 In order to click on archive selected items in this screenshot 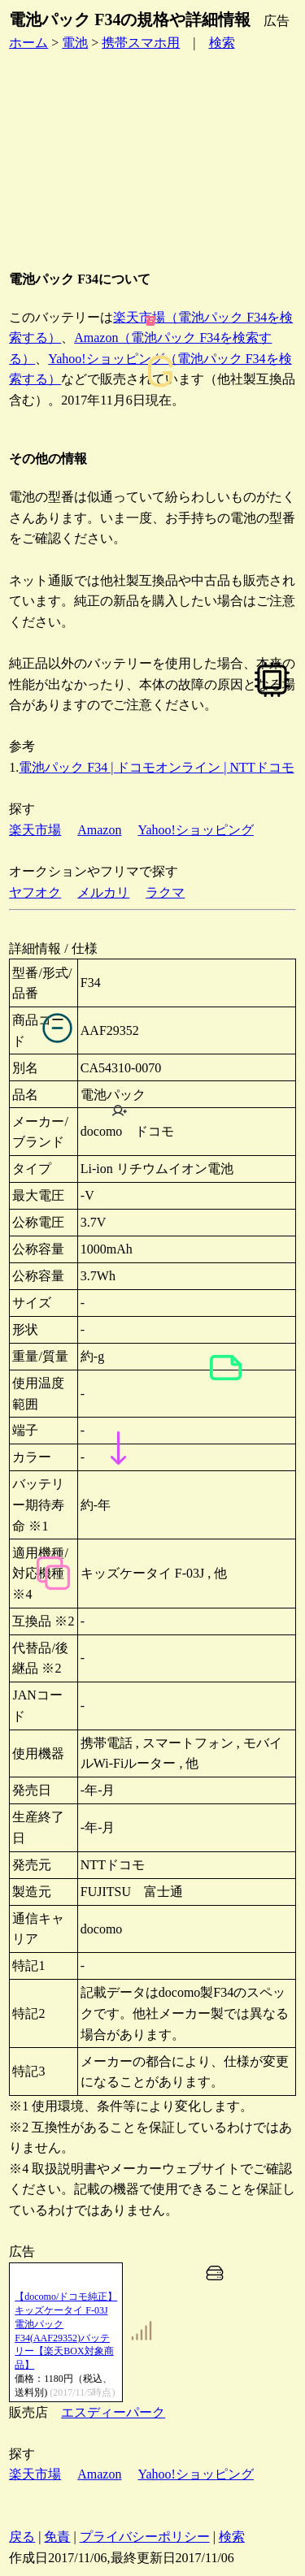, I will do `click(150, 321)`.